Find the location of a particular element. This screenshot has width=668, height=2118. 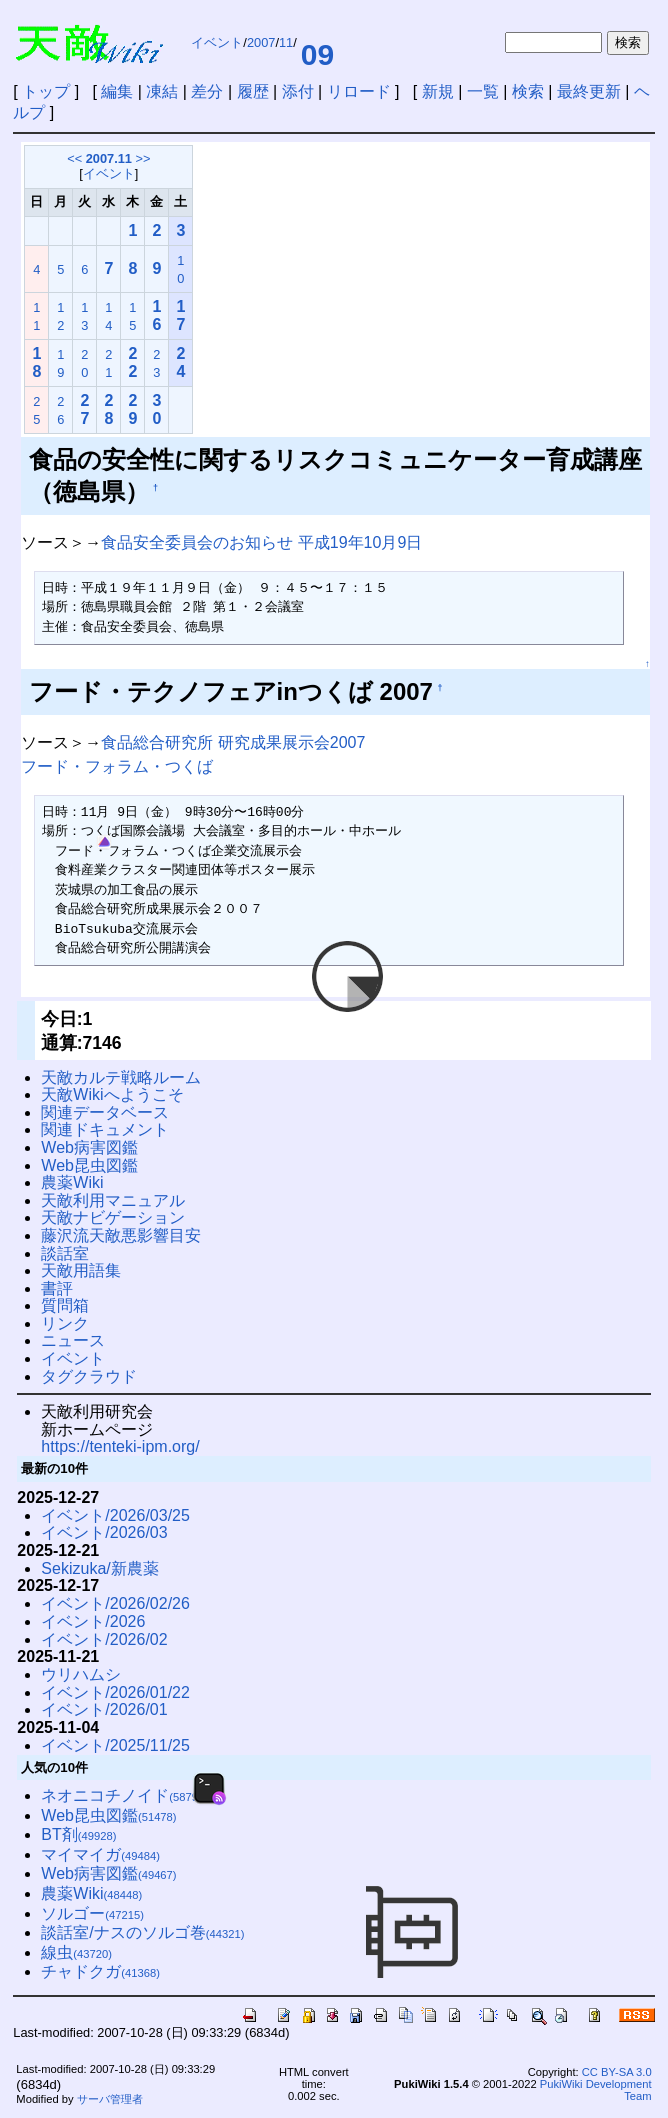

access firmware settings and updates is located at coordinates (412, 1932).